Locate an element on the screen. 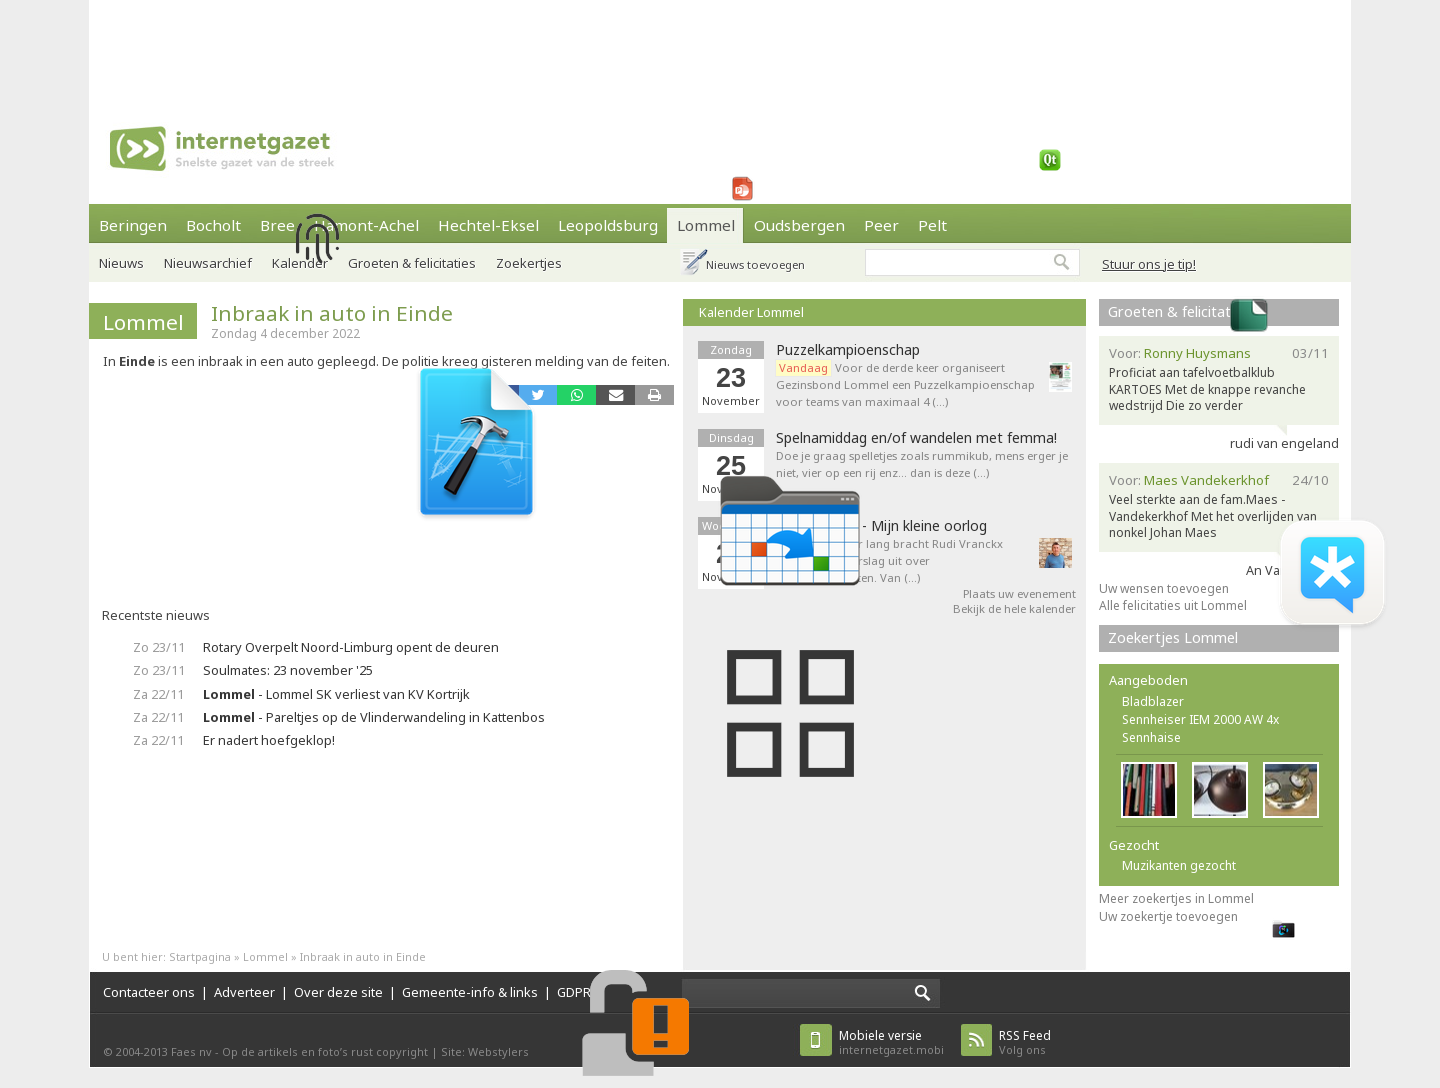  open TIM (QQ office/business messenger) is located at coordinates (1332, 572).